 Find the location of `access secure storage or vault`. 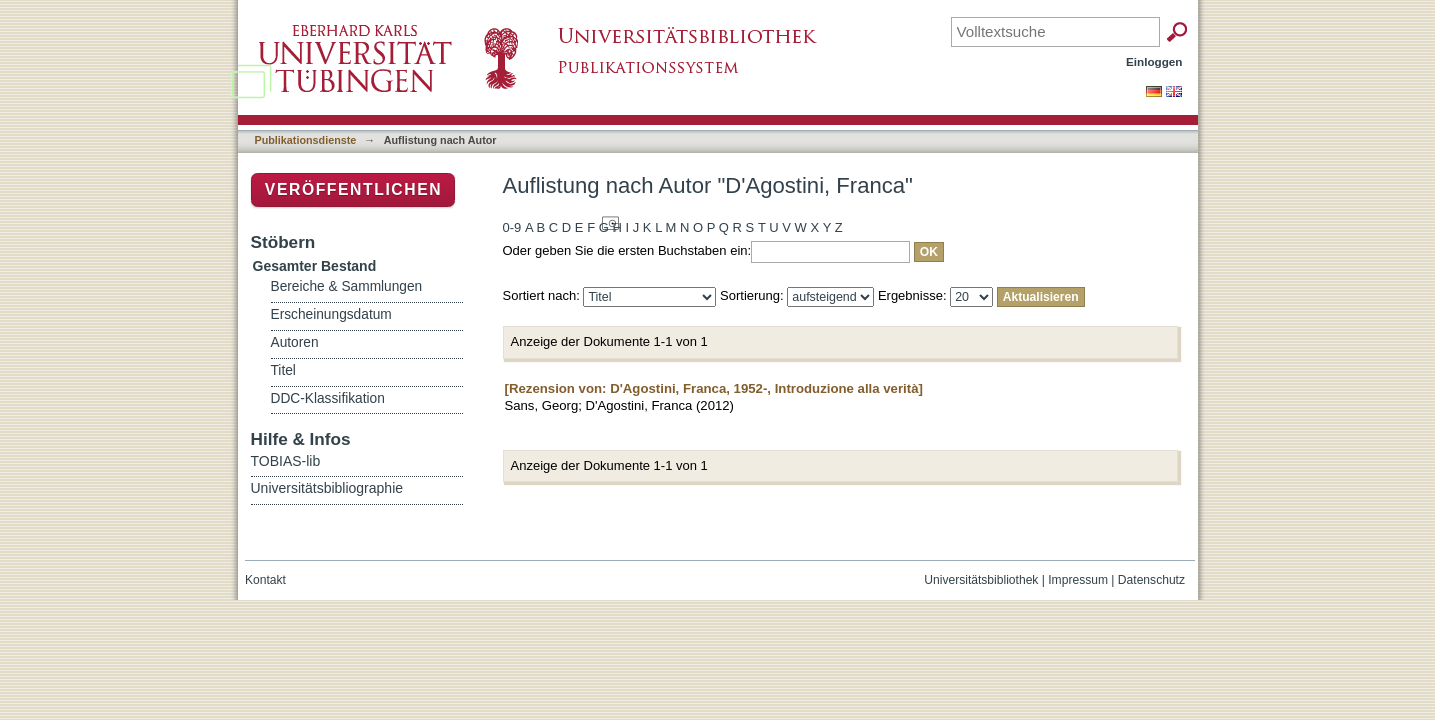

access secure storage or vault is located at coordinates (610, 223).